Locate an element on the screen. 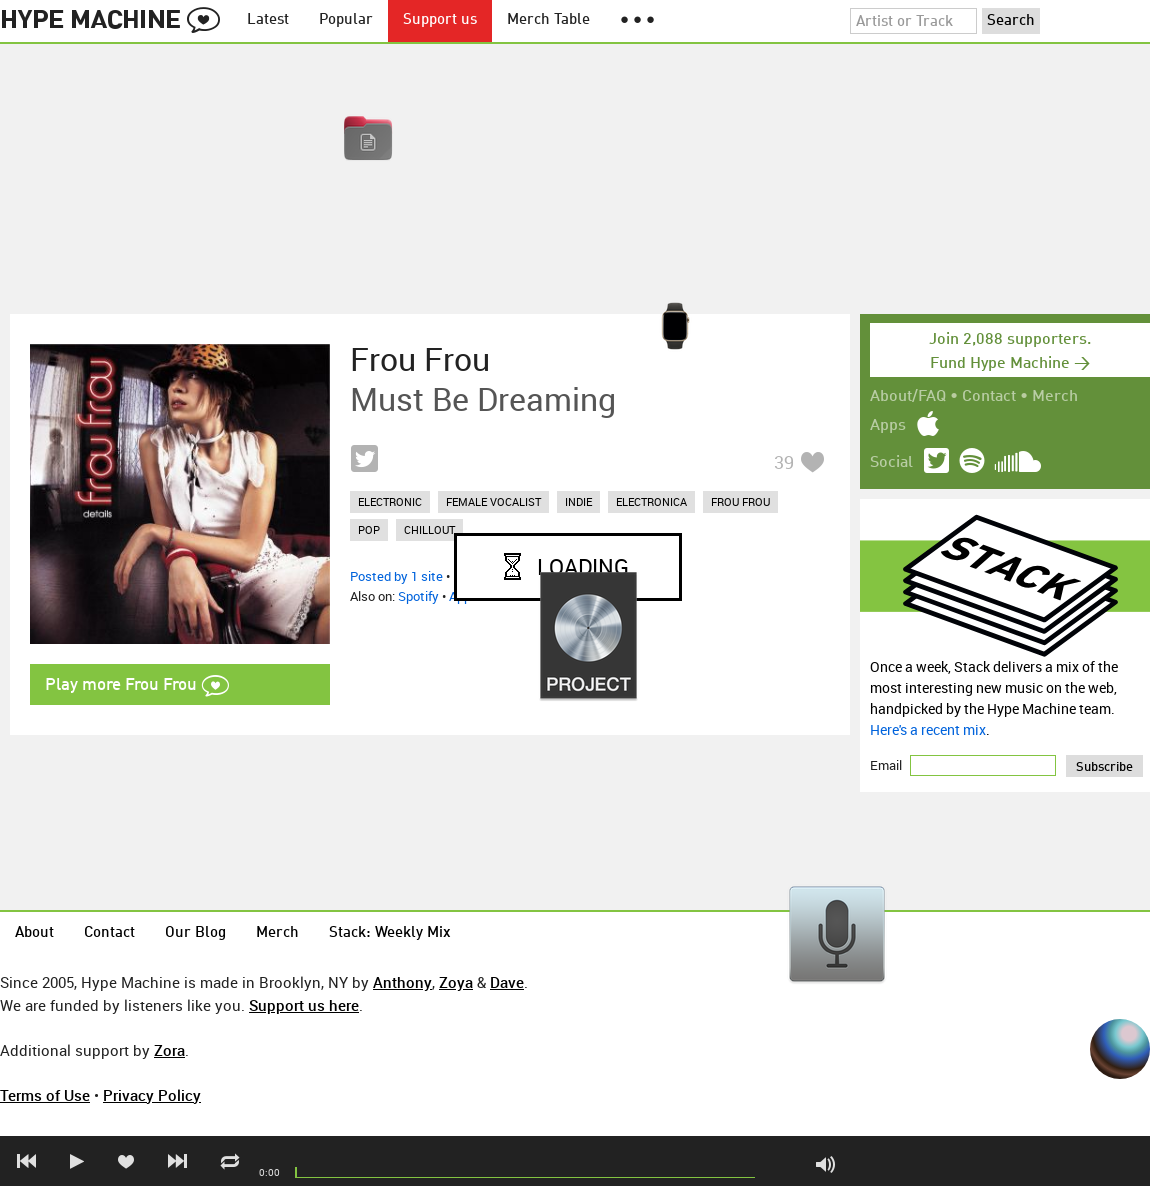 This screenshot has height=1186, width=1150. activate voice dictation is located at coordinates (837, 934).